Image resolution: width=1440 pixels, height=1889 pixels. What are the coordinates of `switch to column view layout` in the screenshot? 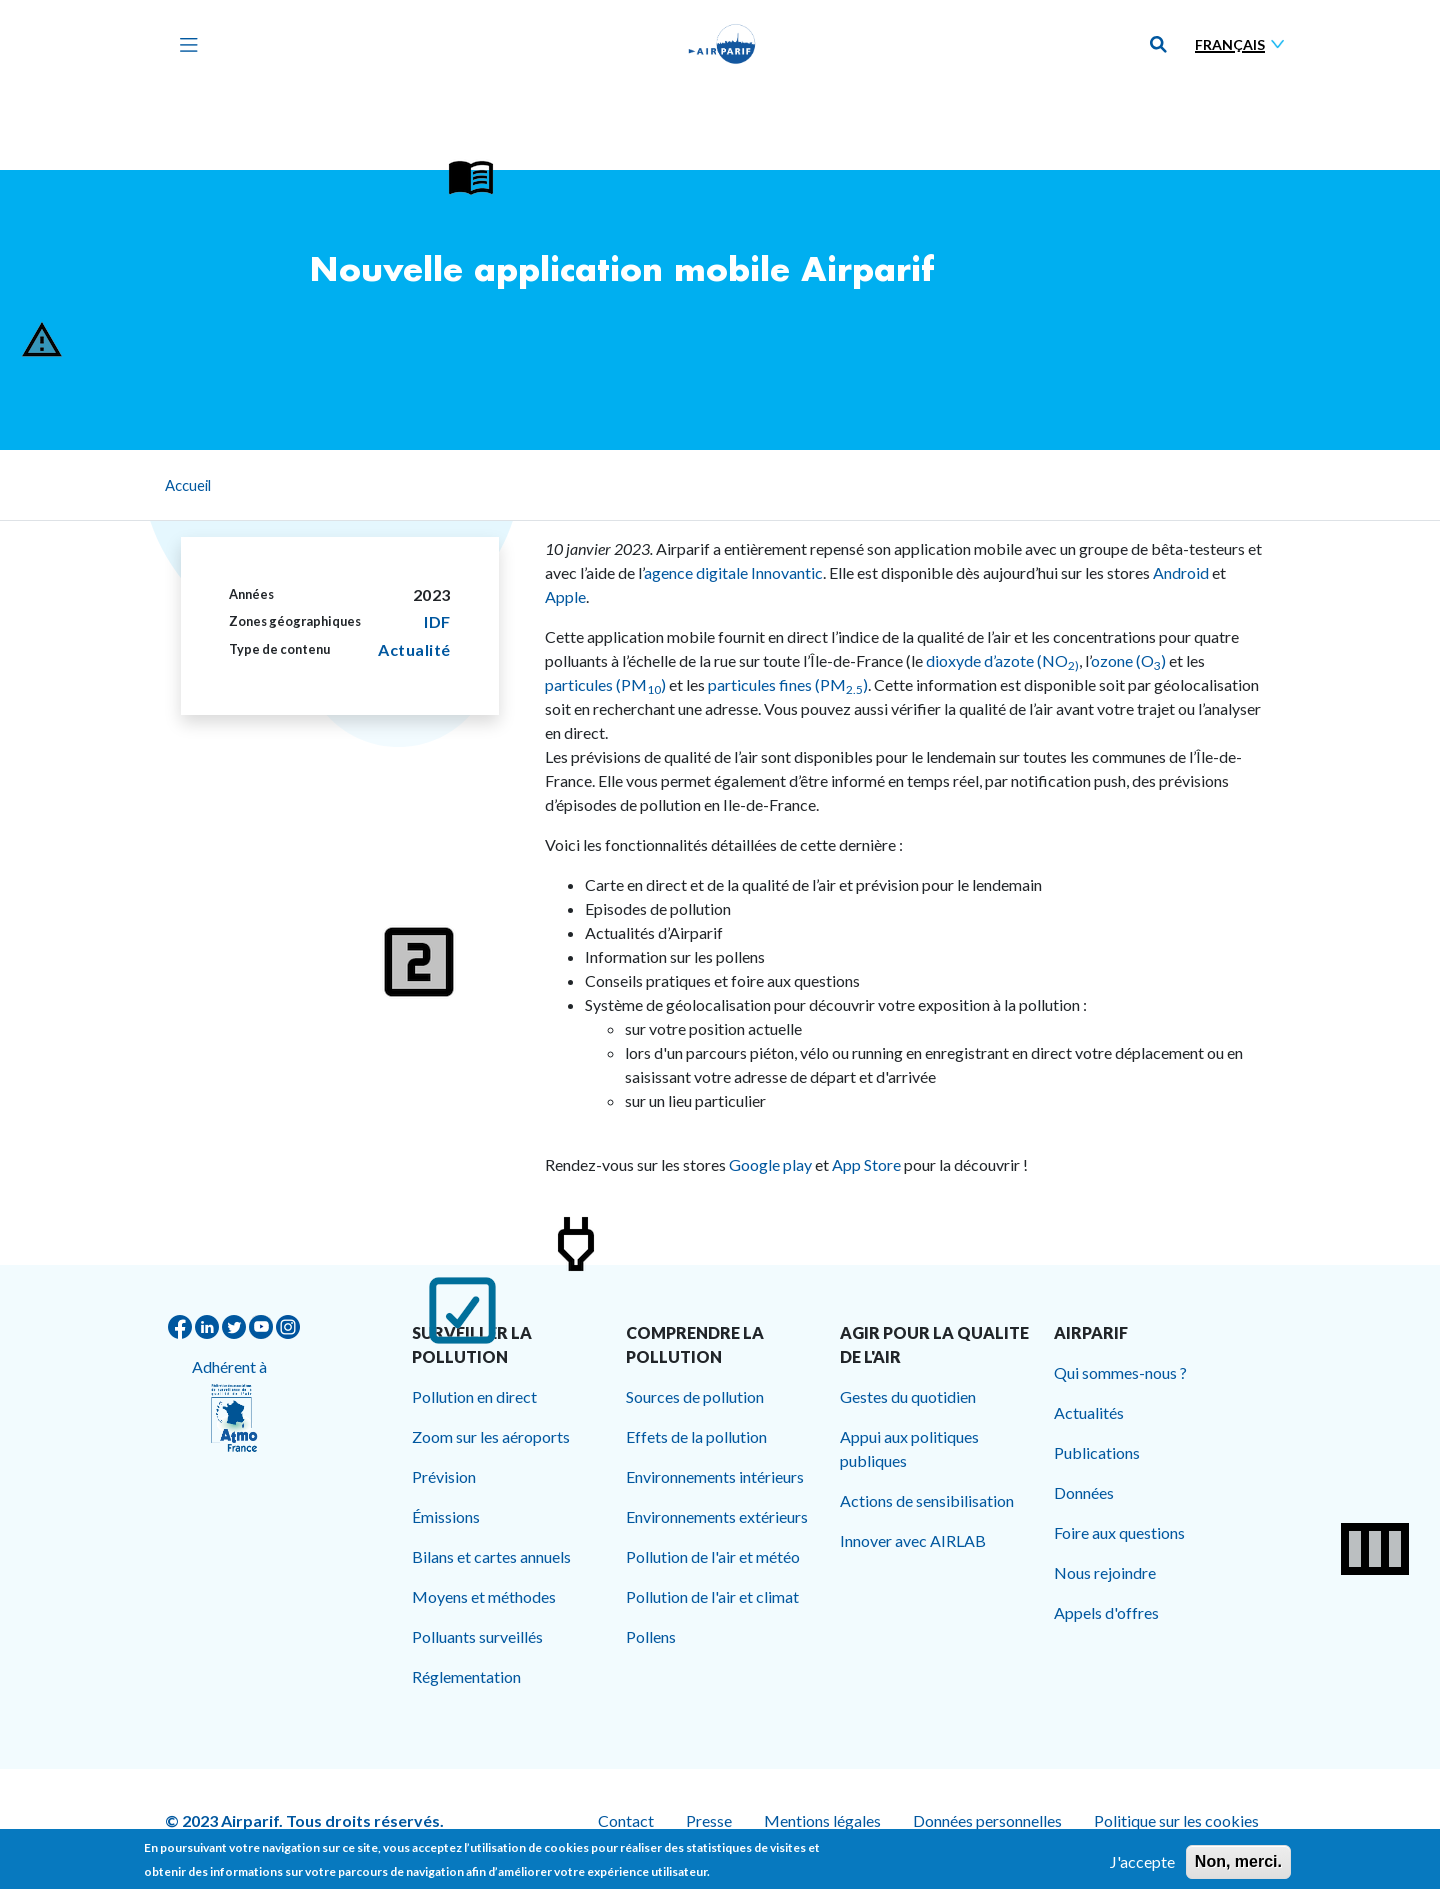 It's located at (1373, 1551).